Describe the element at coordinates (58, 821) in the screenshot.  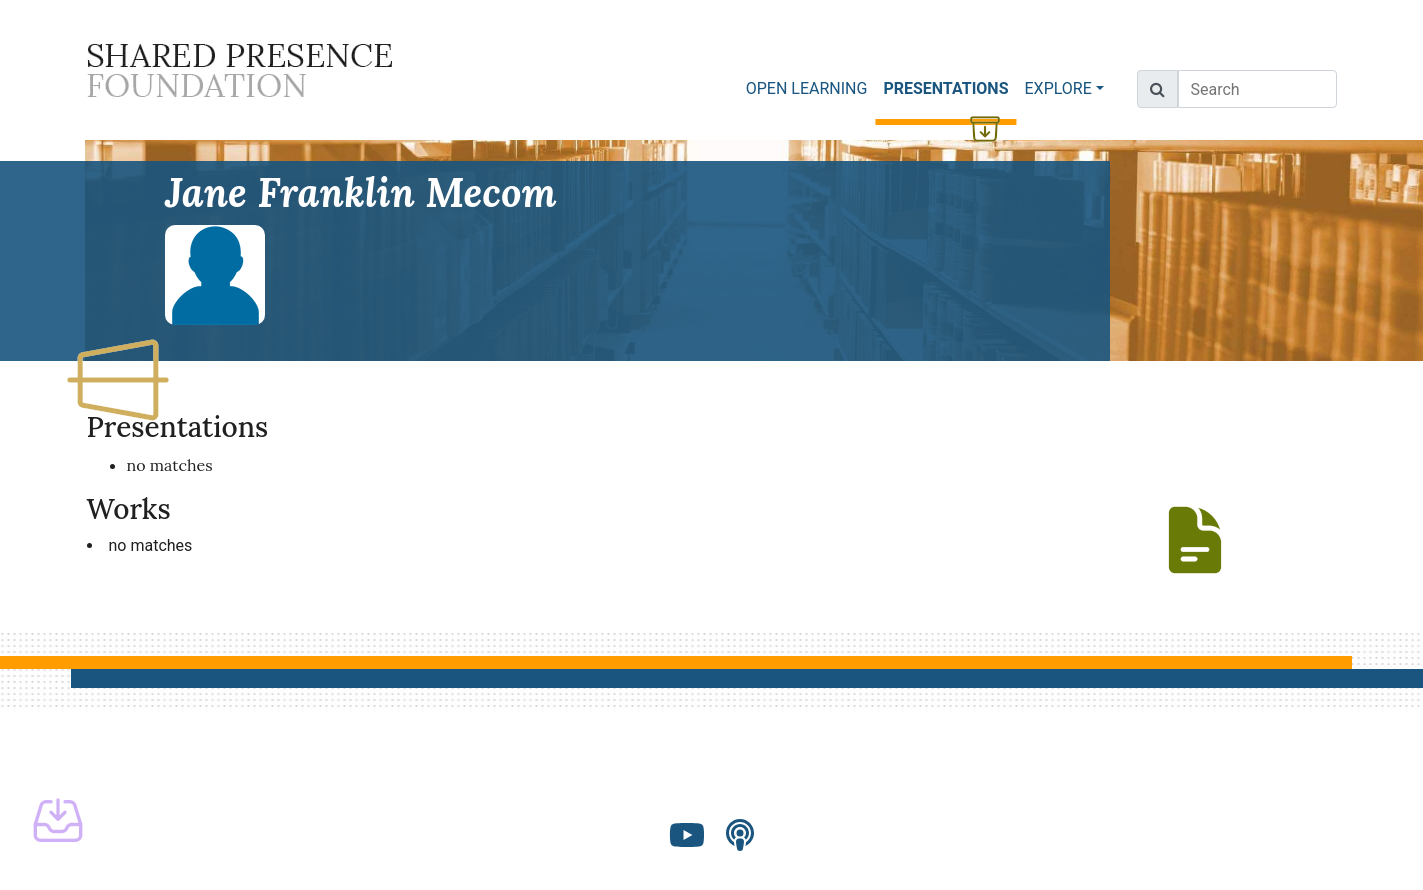
I see `download message to inbox` at that location.